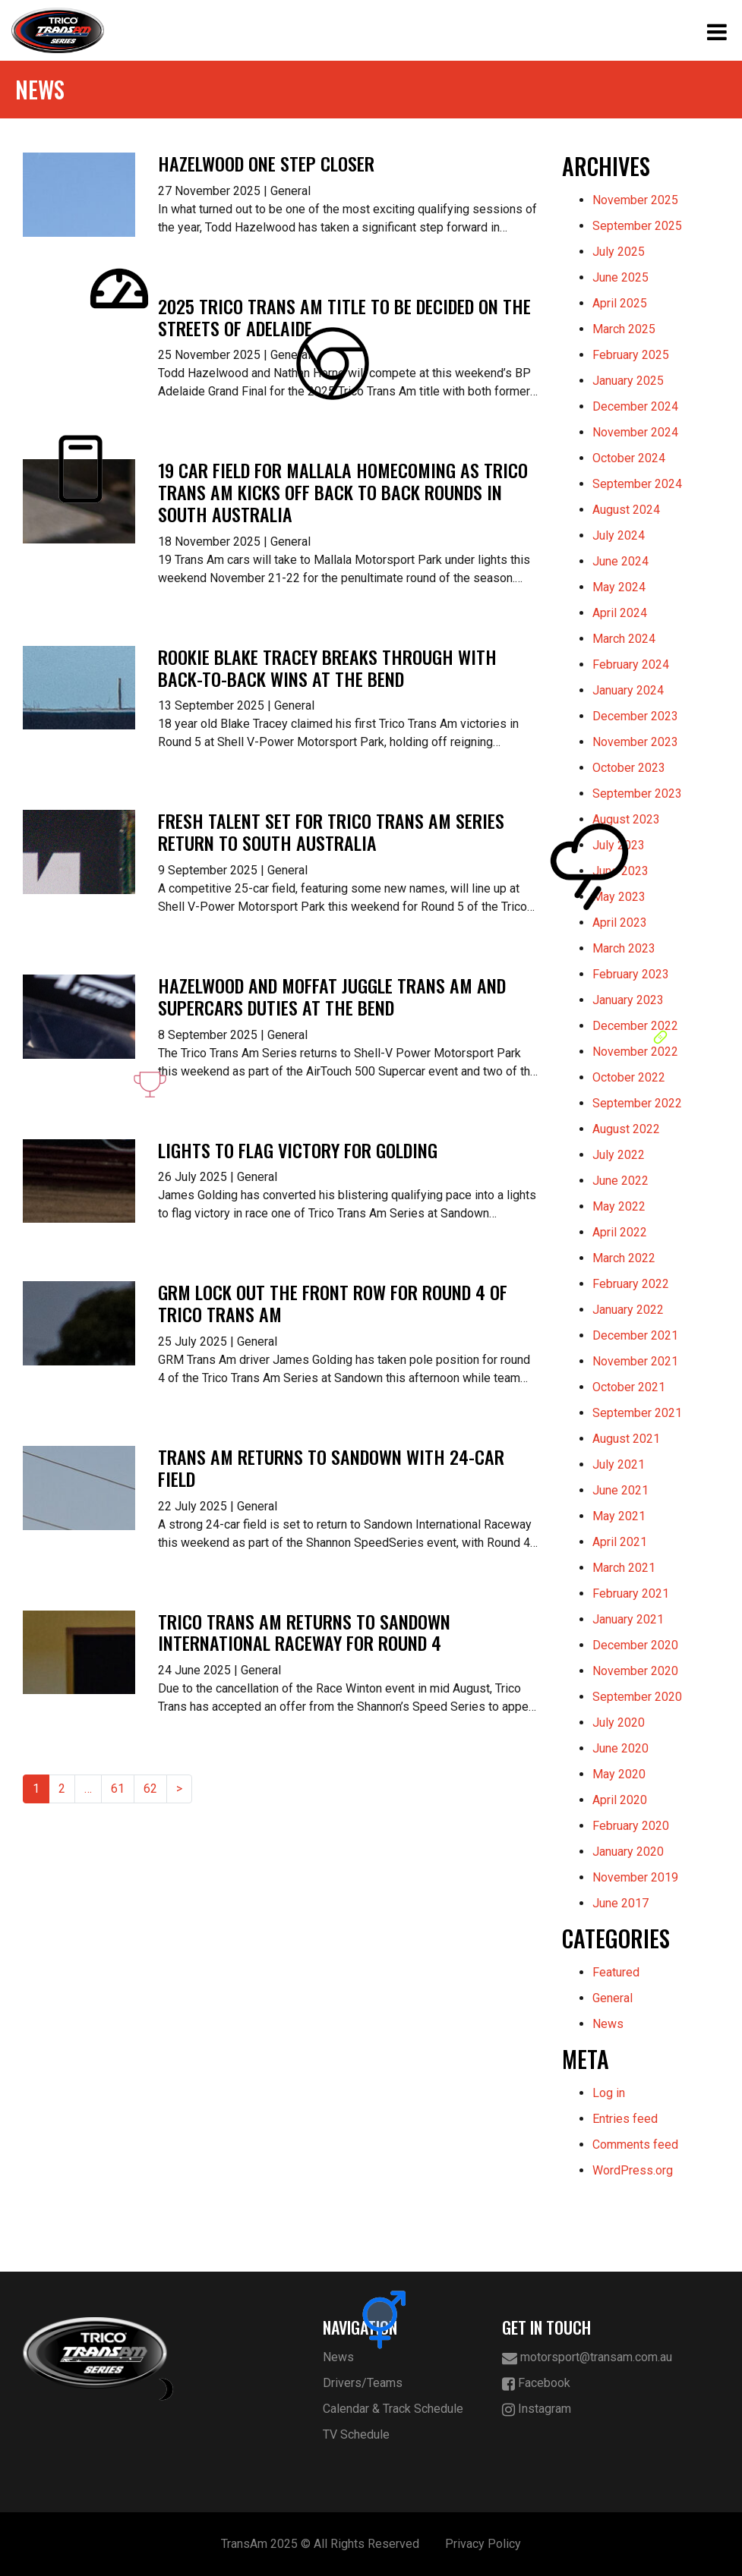 The height and width of the screenshot is (2576, 742). Describe the element at coordinates (382, 2319) in the screenshot. I see `indicates intersex gender identity` at that location.